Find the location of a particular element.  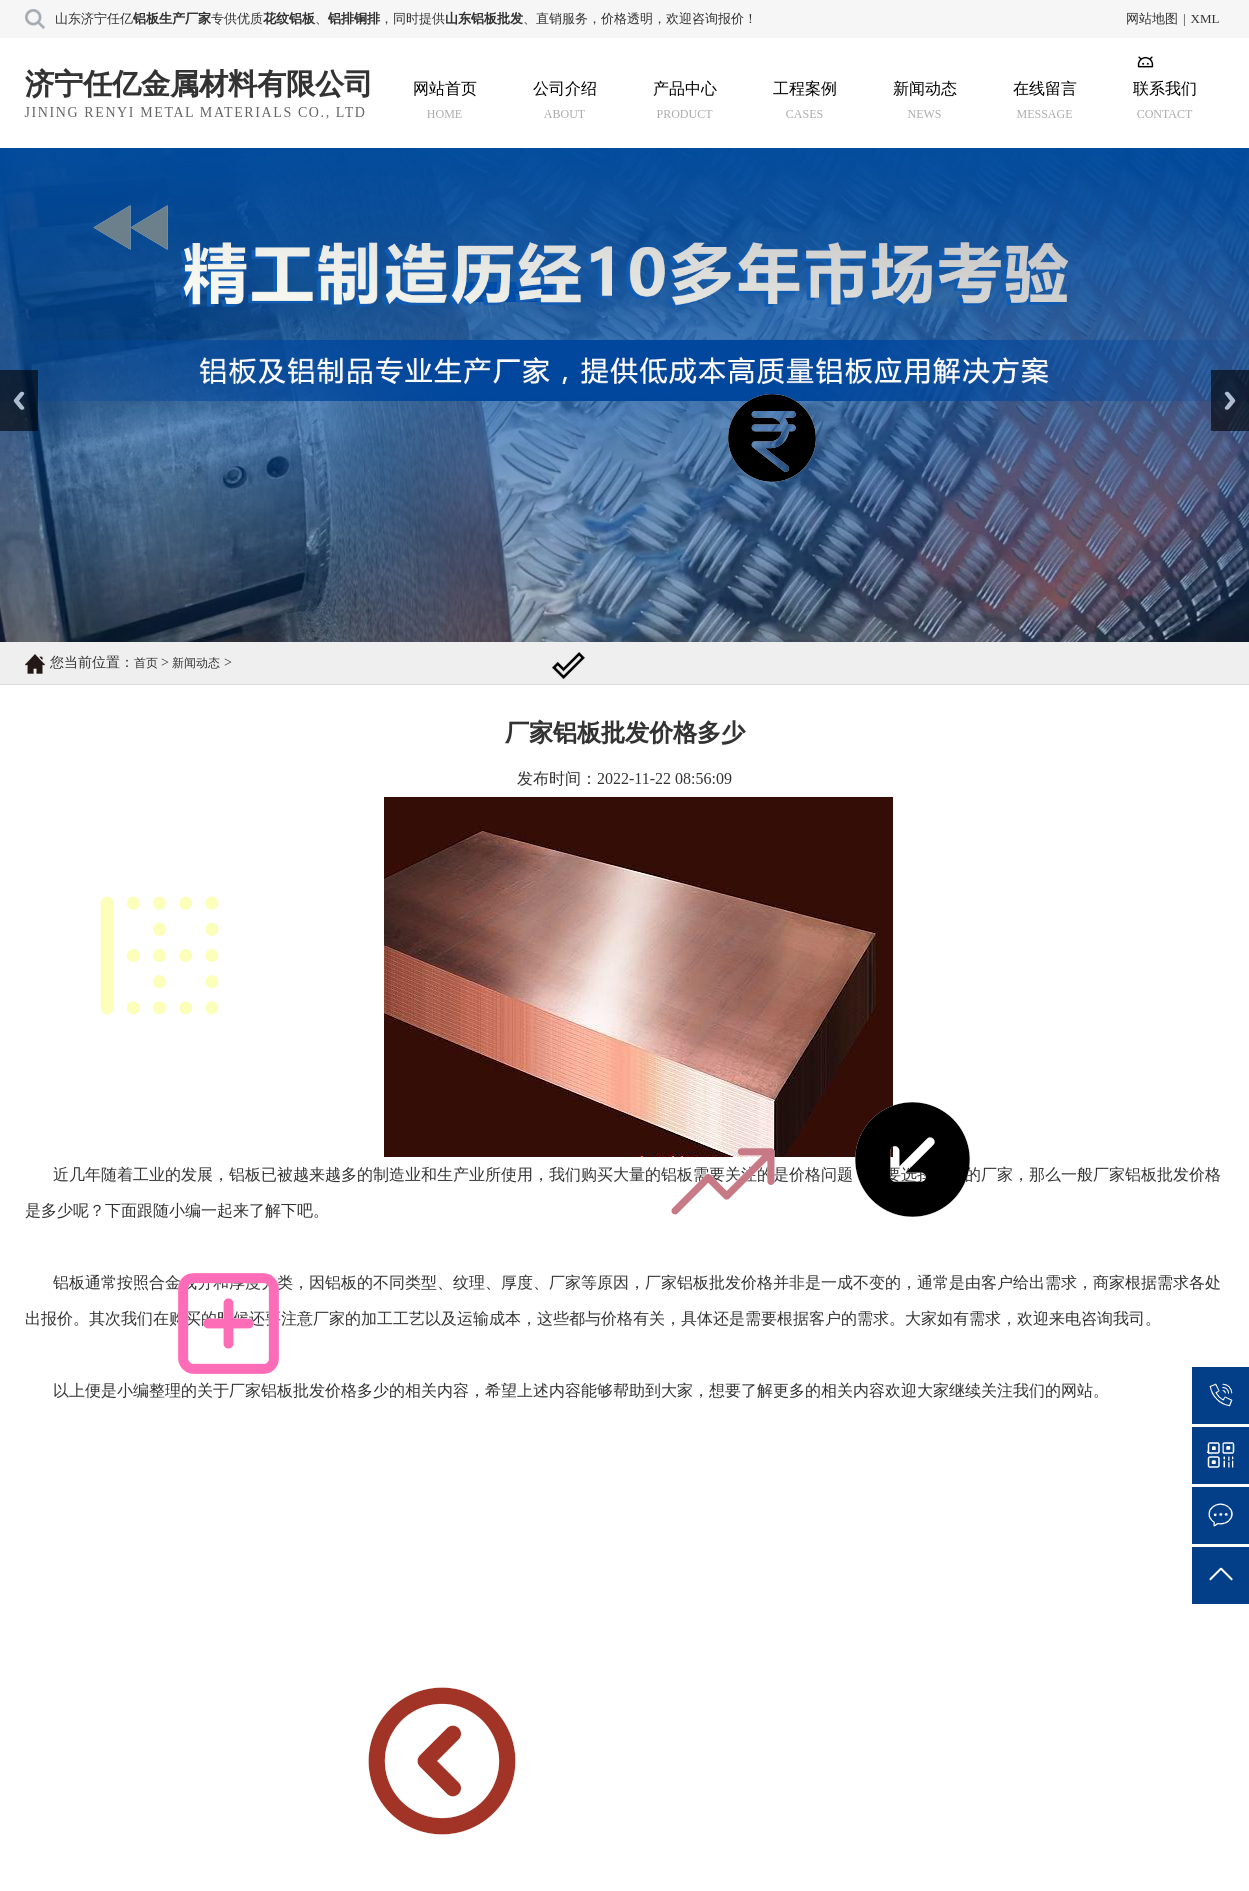

navigate to previous or lower-left content is located at coordinates (912, 1159).